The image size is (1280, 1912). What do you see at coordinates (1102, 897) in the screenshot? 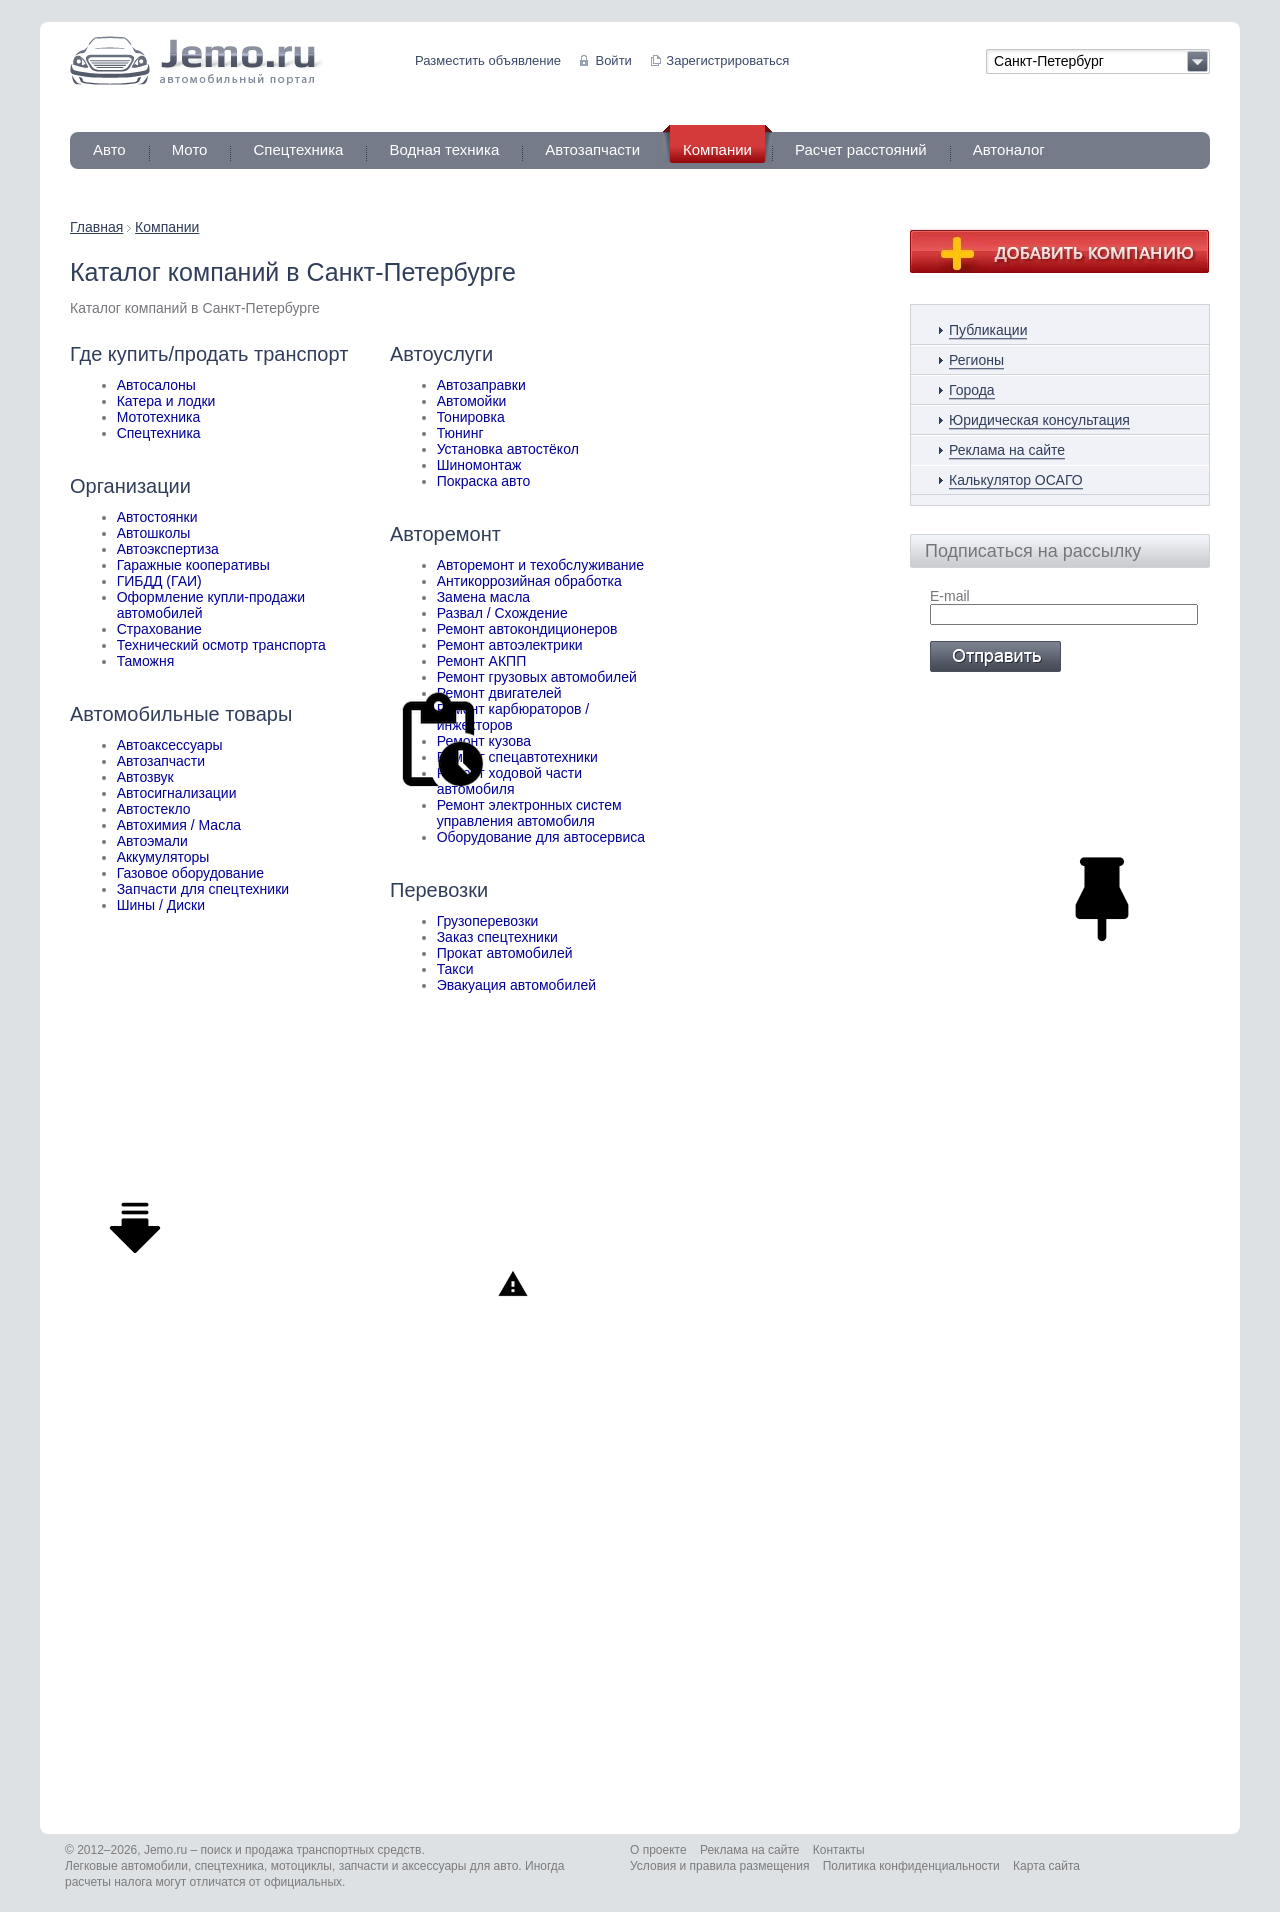
I see `pinned item or content` at bounding box center [1102, 897].